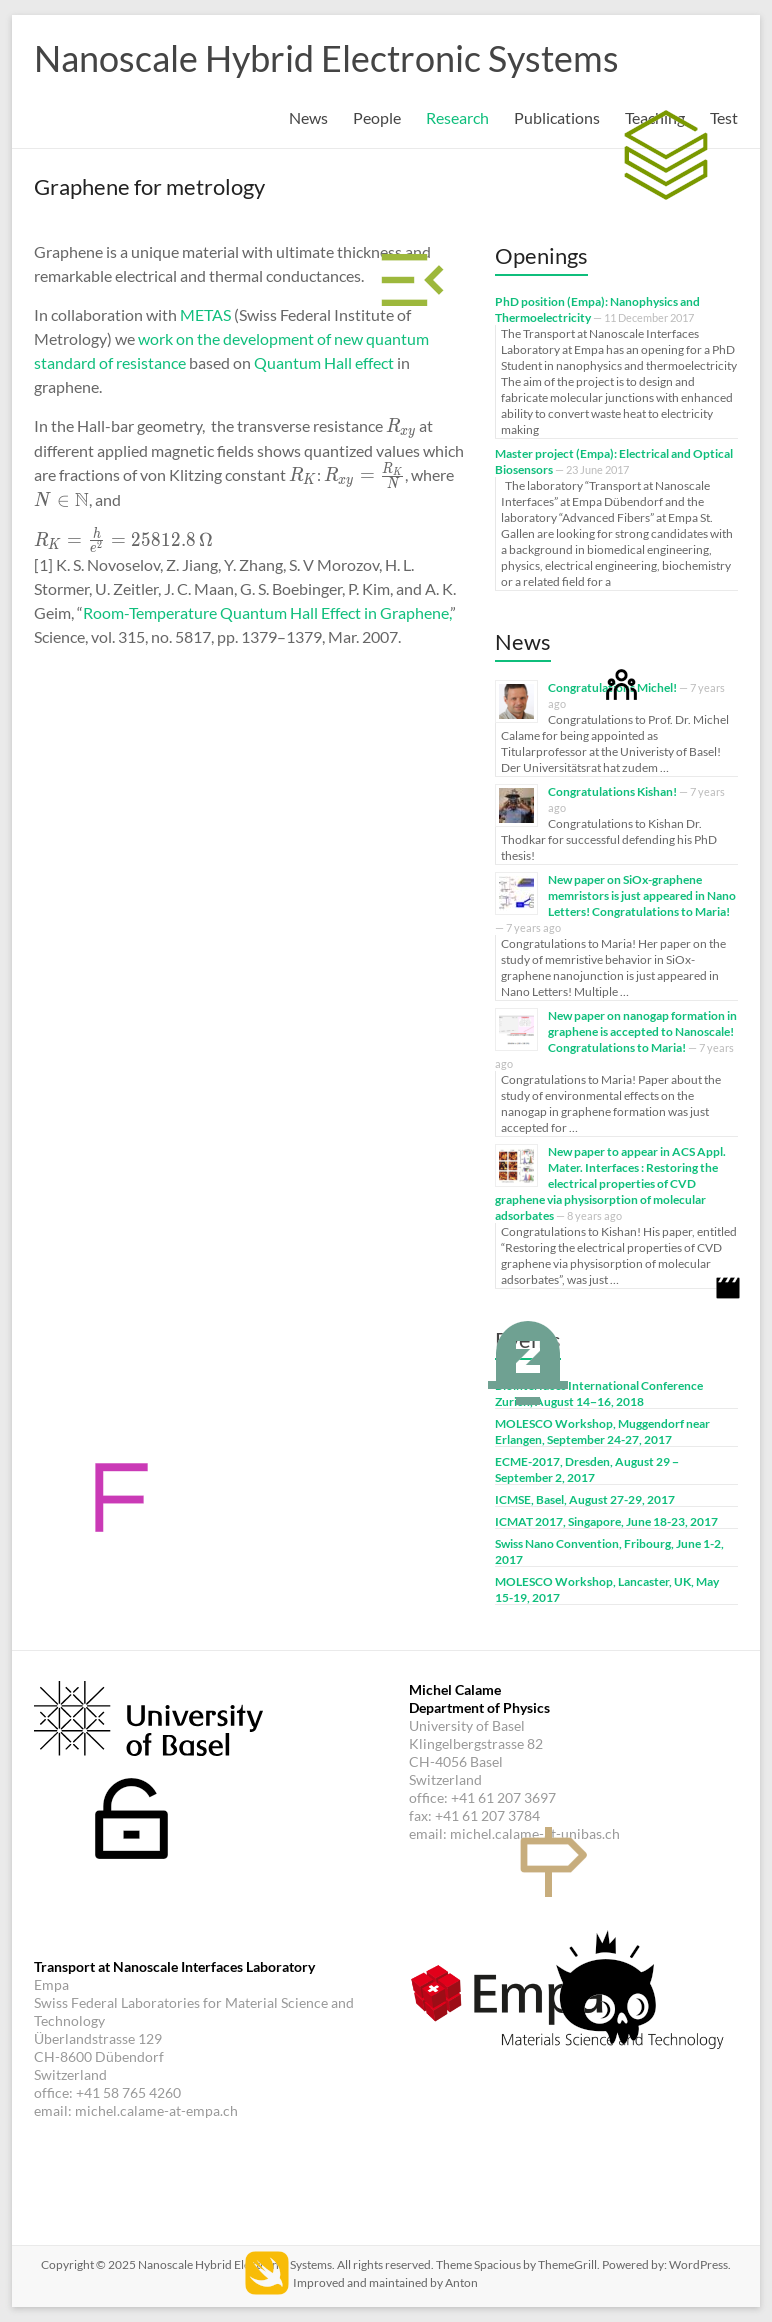 The width and height of the screenshot is (772, 2322). Describe the element at coordinates (606, 1987) in the screenshot. I see `skeleton ui framework logo` at that location.